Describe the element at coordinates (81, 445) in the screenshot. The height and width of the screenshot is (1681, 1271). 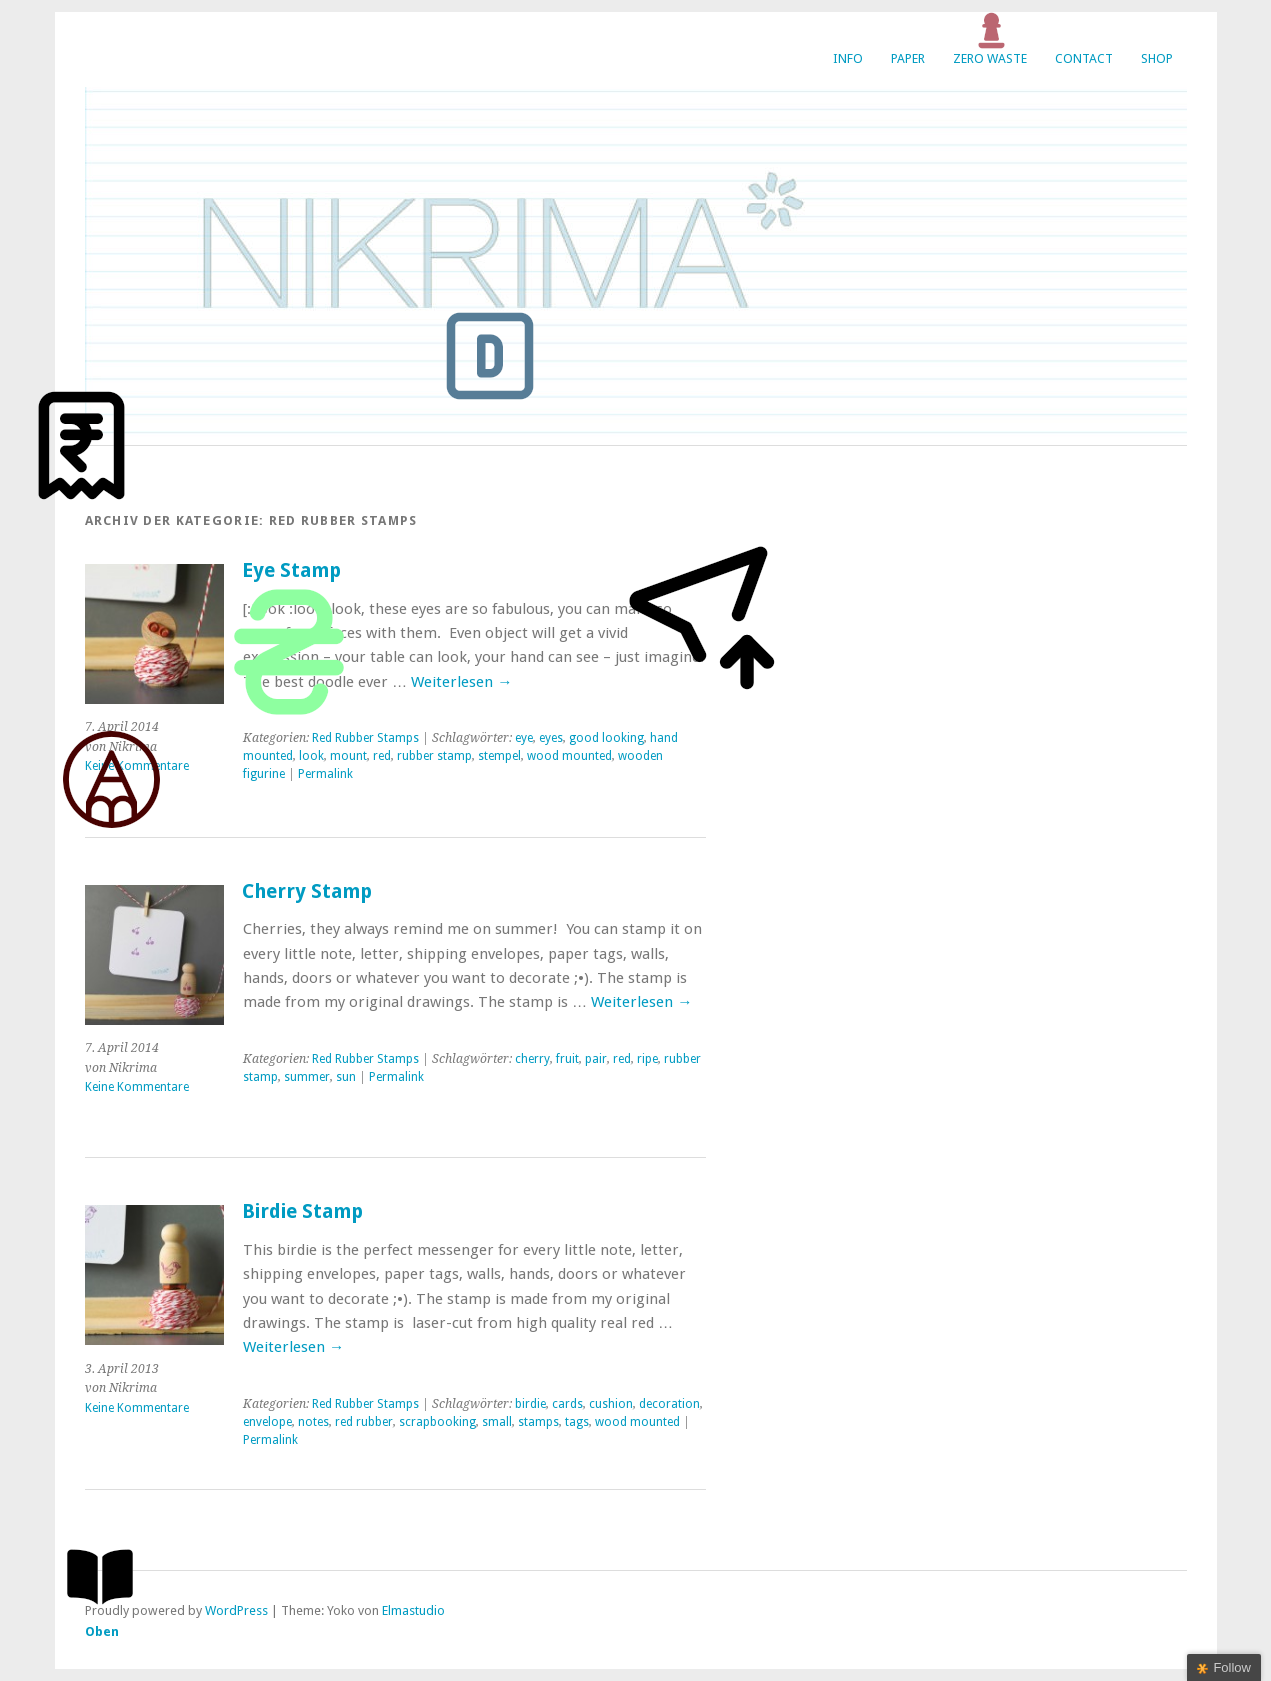
I see `view receipt or transaction in rupees` at that location.